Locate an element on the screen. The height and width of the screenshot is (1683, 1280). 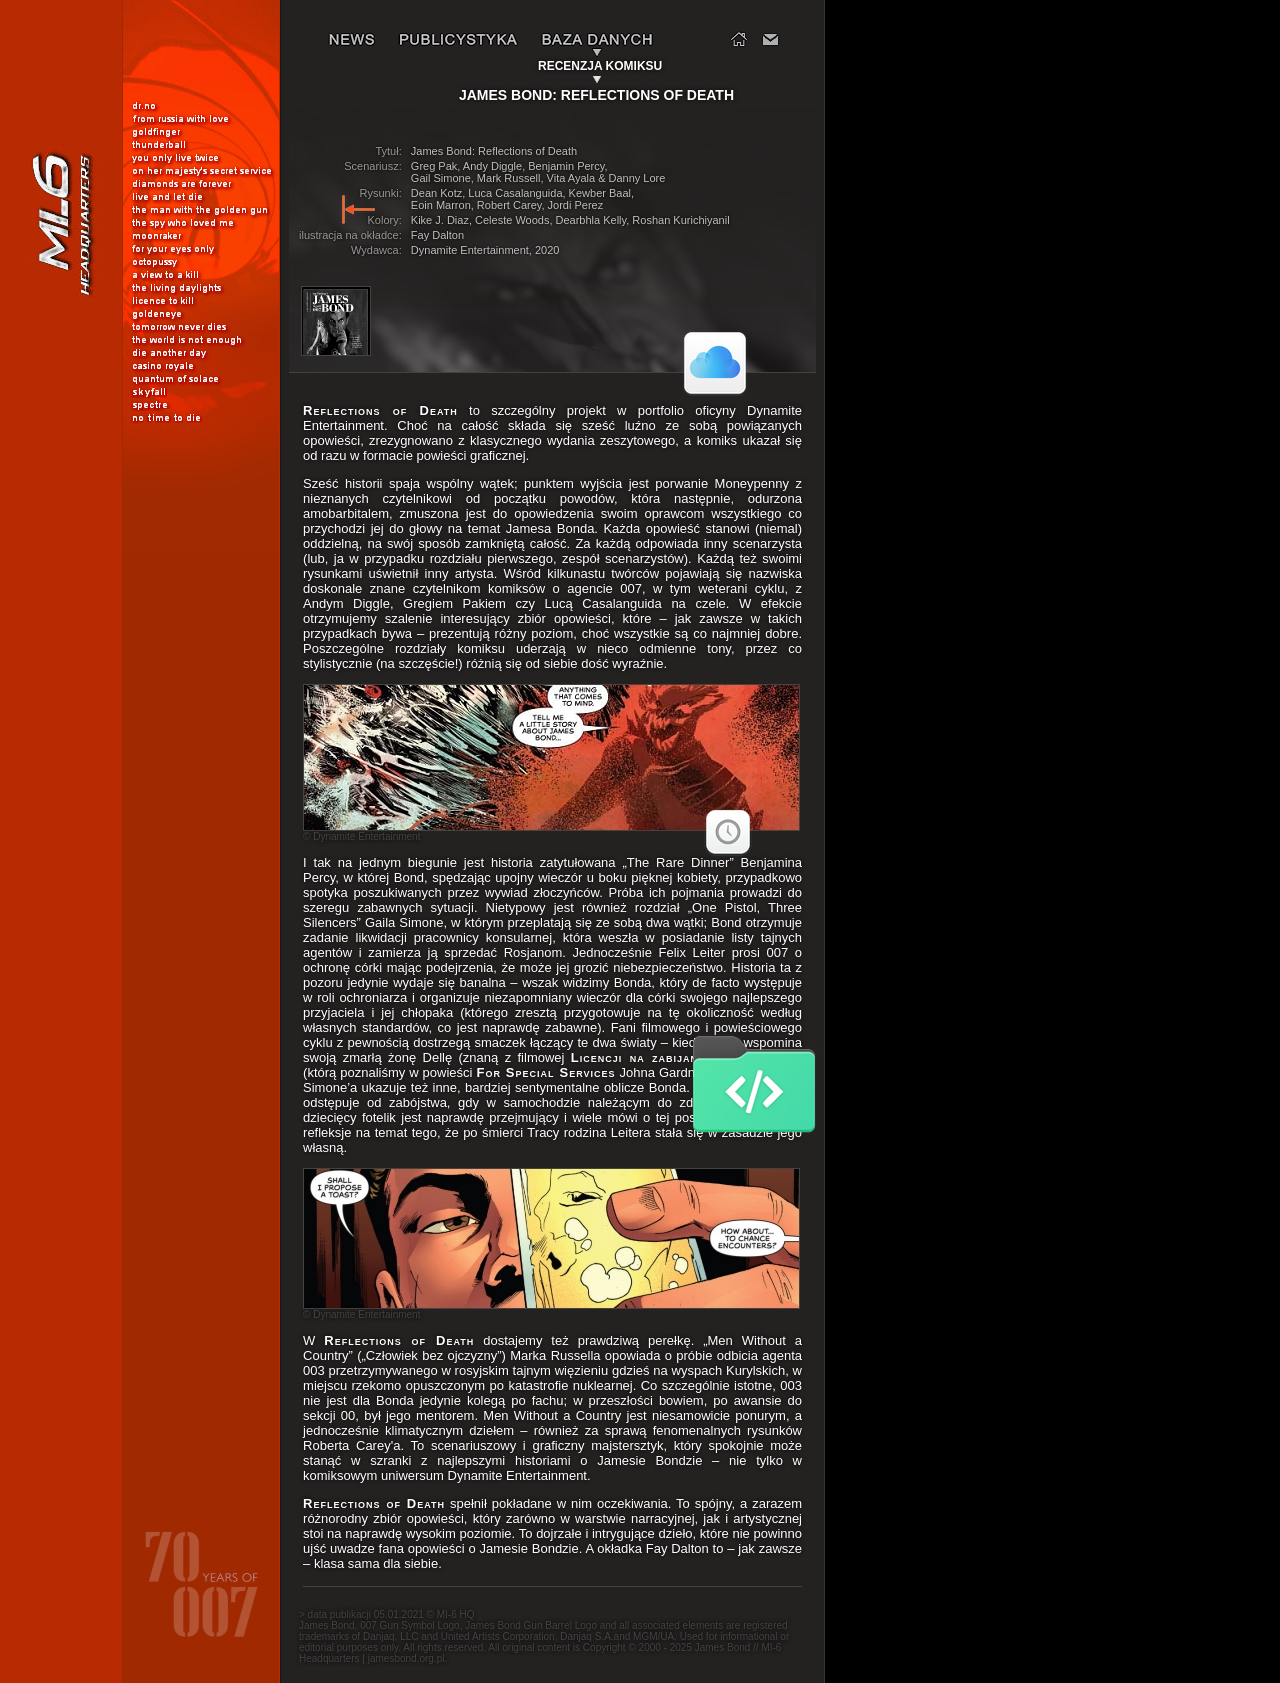
access iCloud storage and sync settings is located at coordinates (715, 363).